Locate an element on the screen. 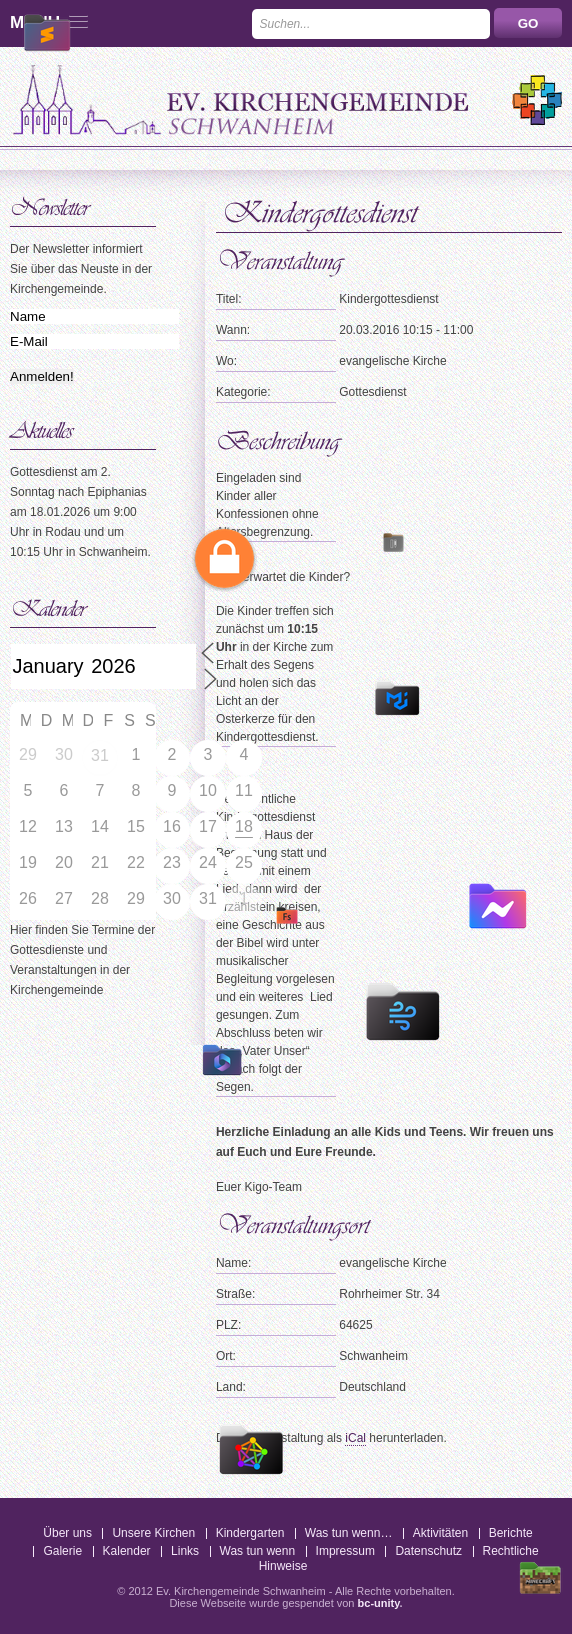  access document templates folder is located at coordinates (393, 542).